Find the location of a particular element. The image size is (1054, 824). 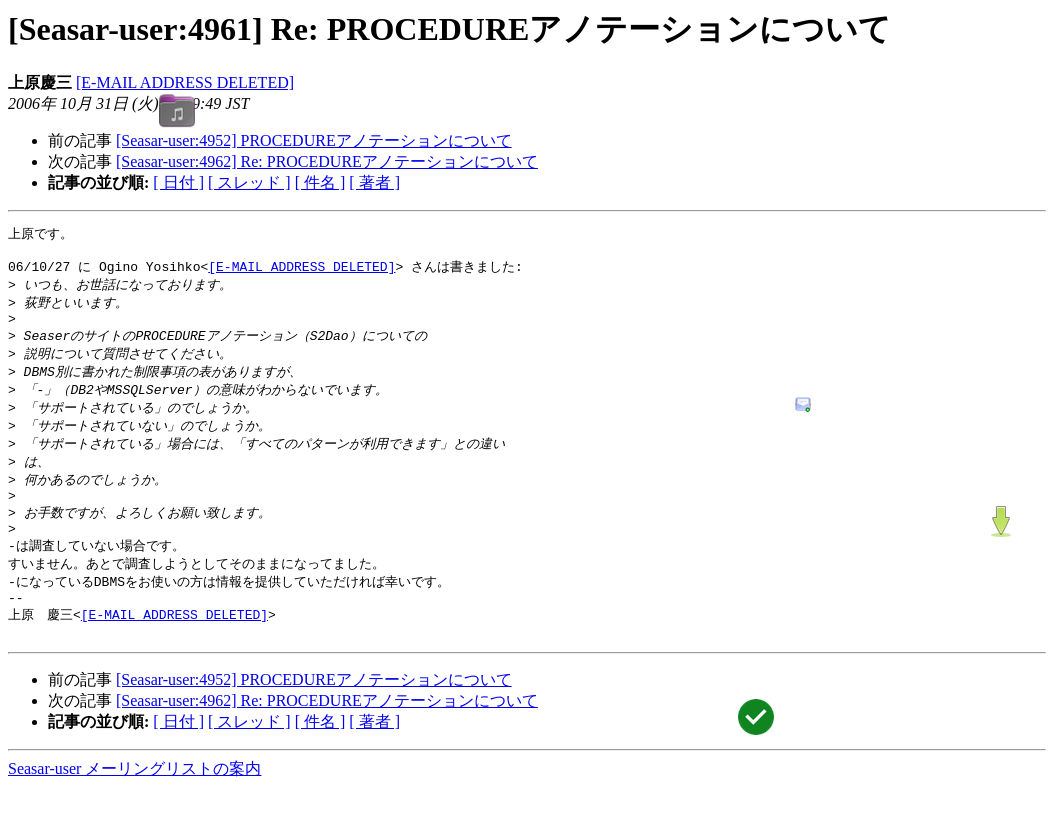

save the current file or document is located at coordinates (1001, 522).